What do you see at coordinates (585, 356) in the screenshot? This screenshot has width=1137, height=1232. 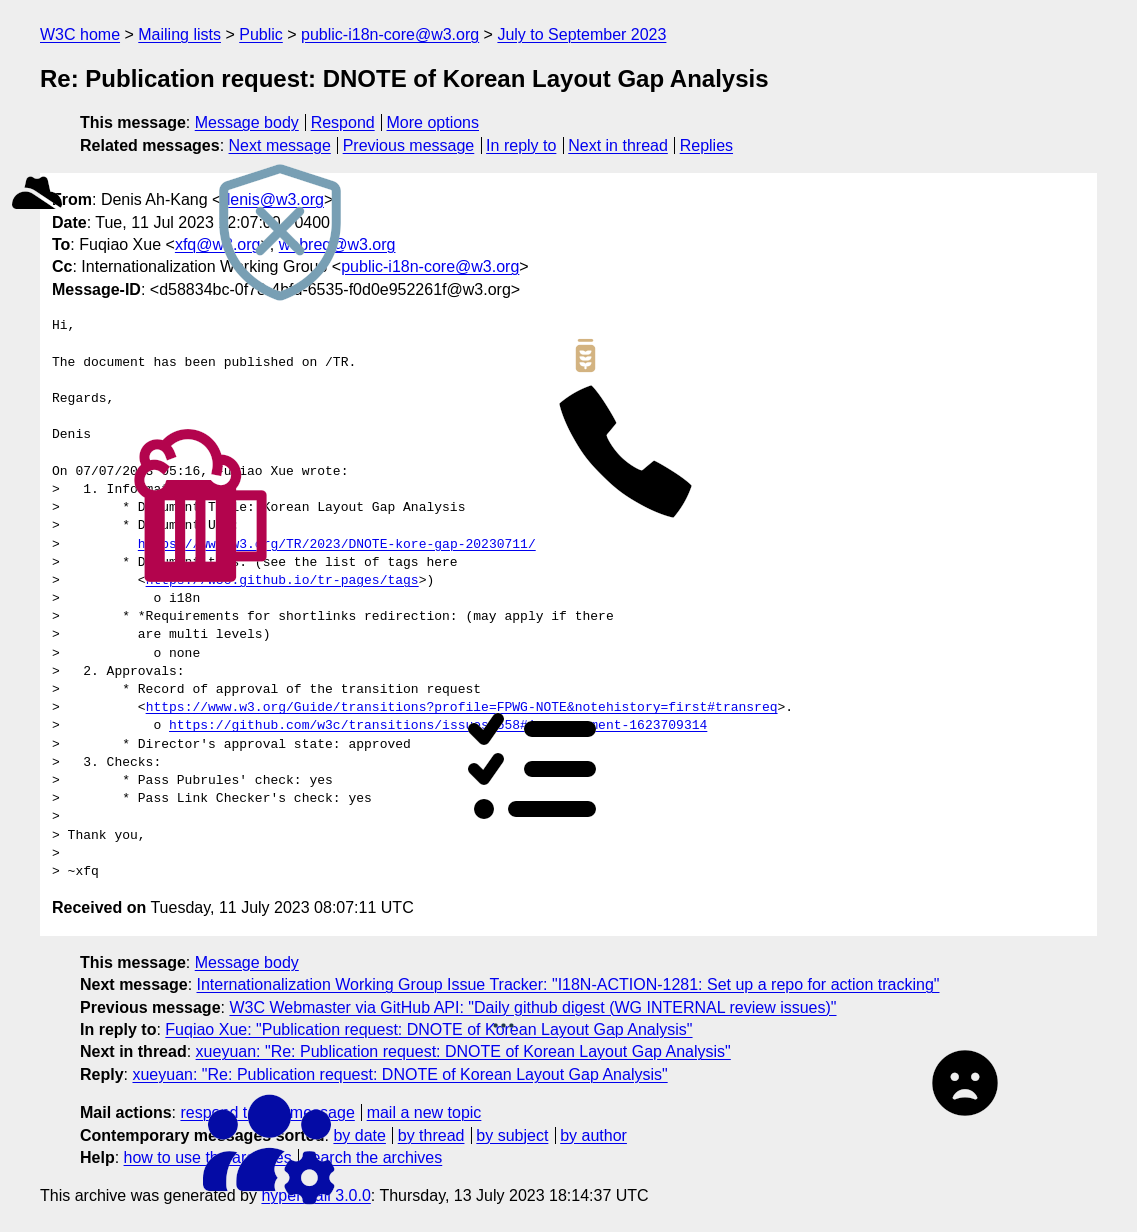 I see `view stored grain or wheat inventory` at bounding box center [585, 356].